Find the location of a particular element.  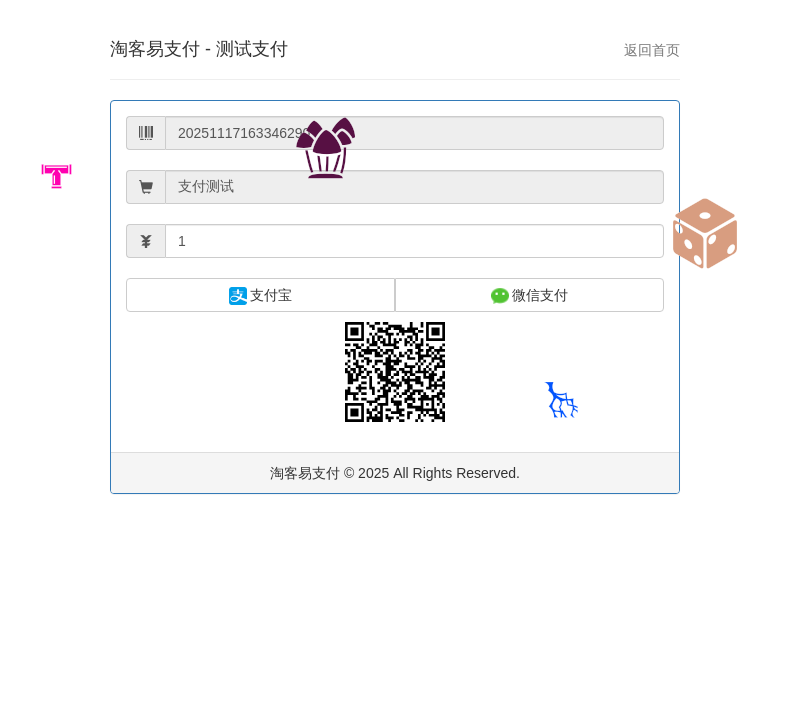

indicates lightning or electrical damage effect is located at coordinates (560, 400).